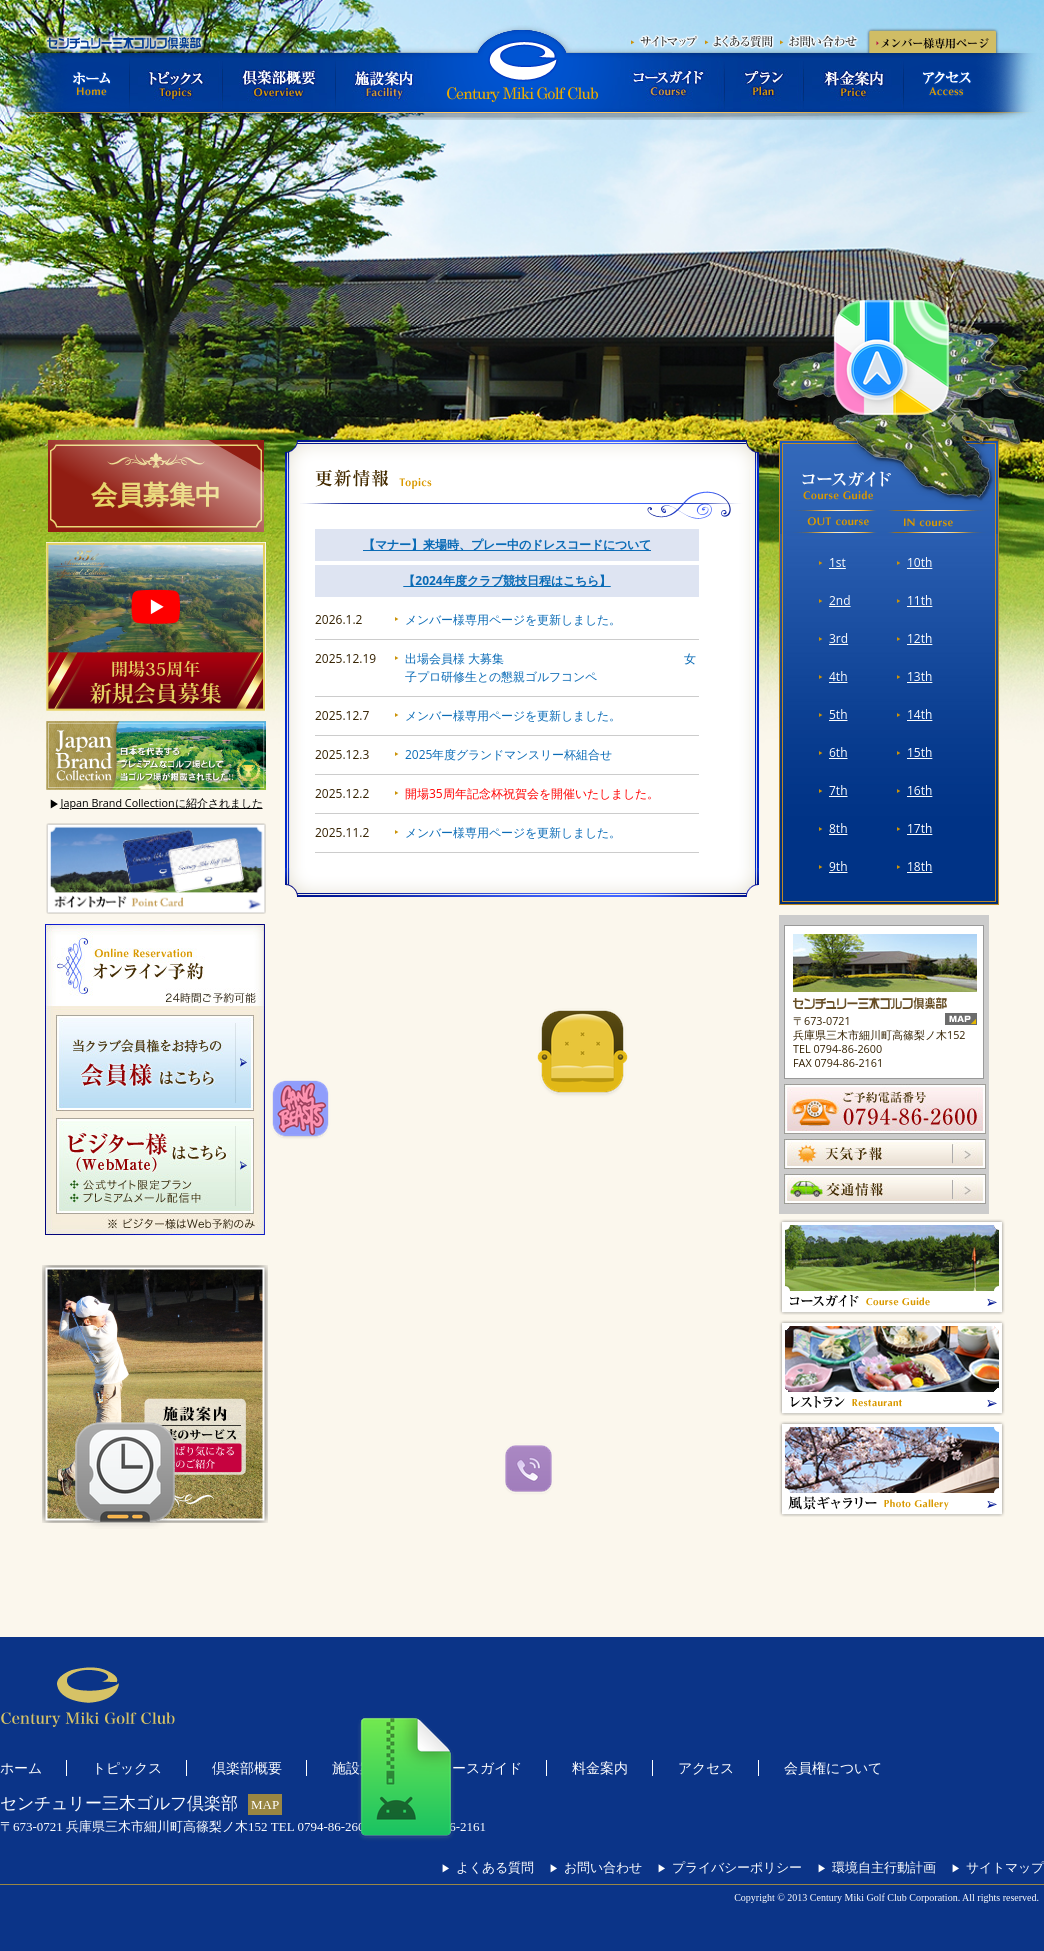  What do you see at coordinates (891, 357) in the screenshot?
I see `open gnome maps application` at bounding box center [891, 357].